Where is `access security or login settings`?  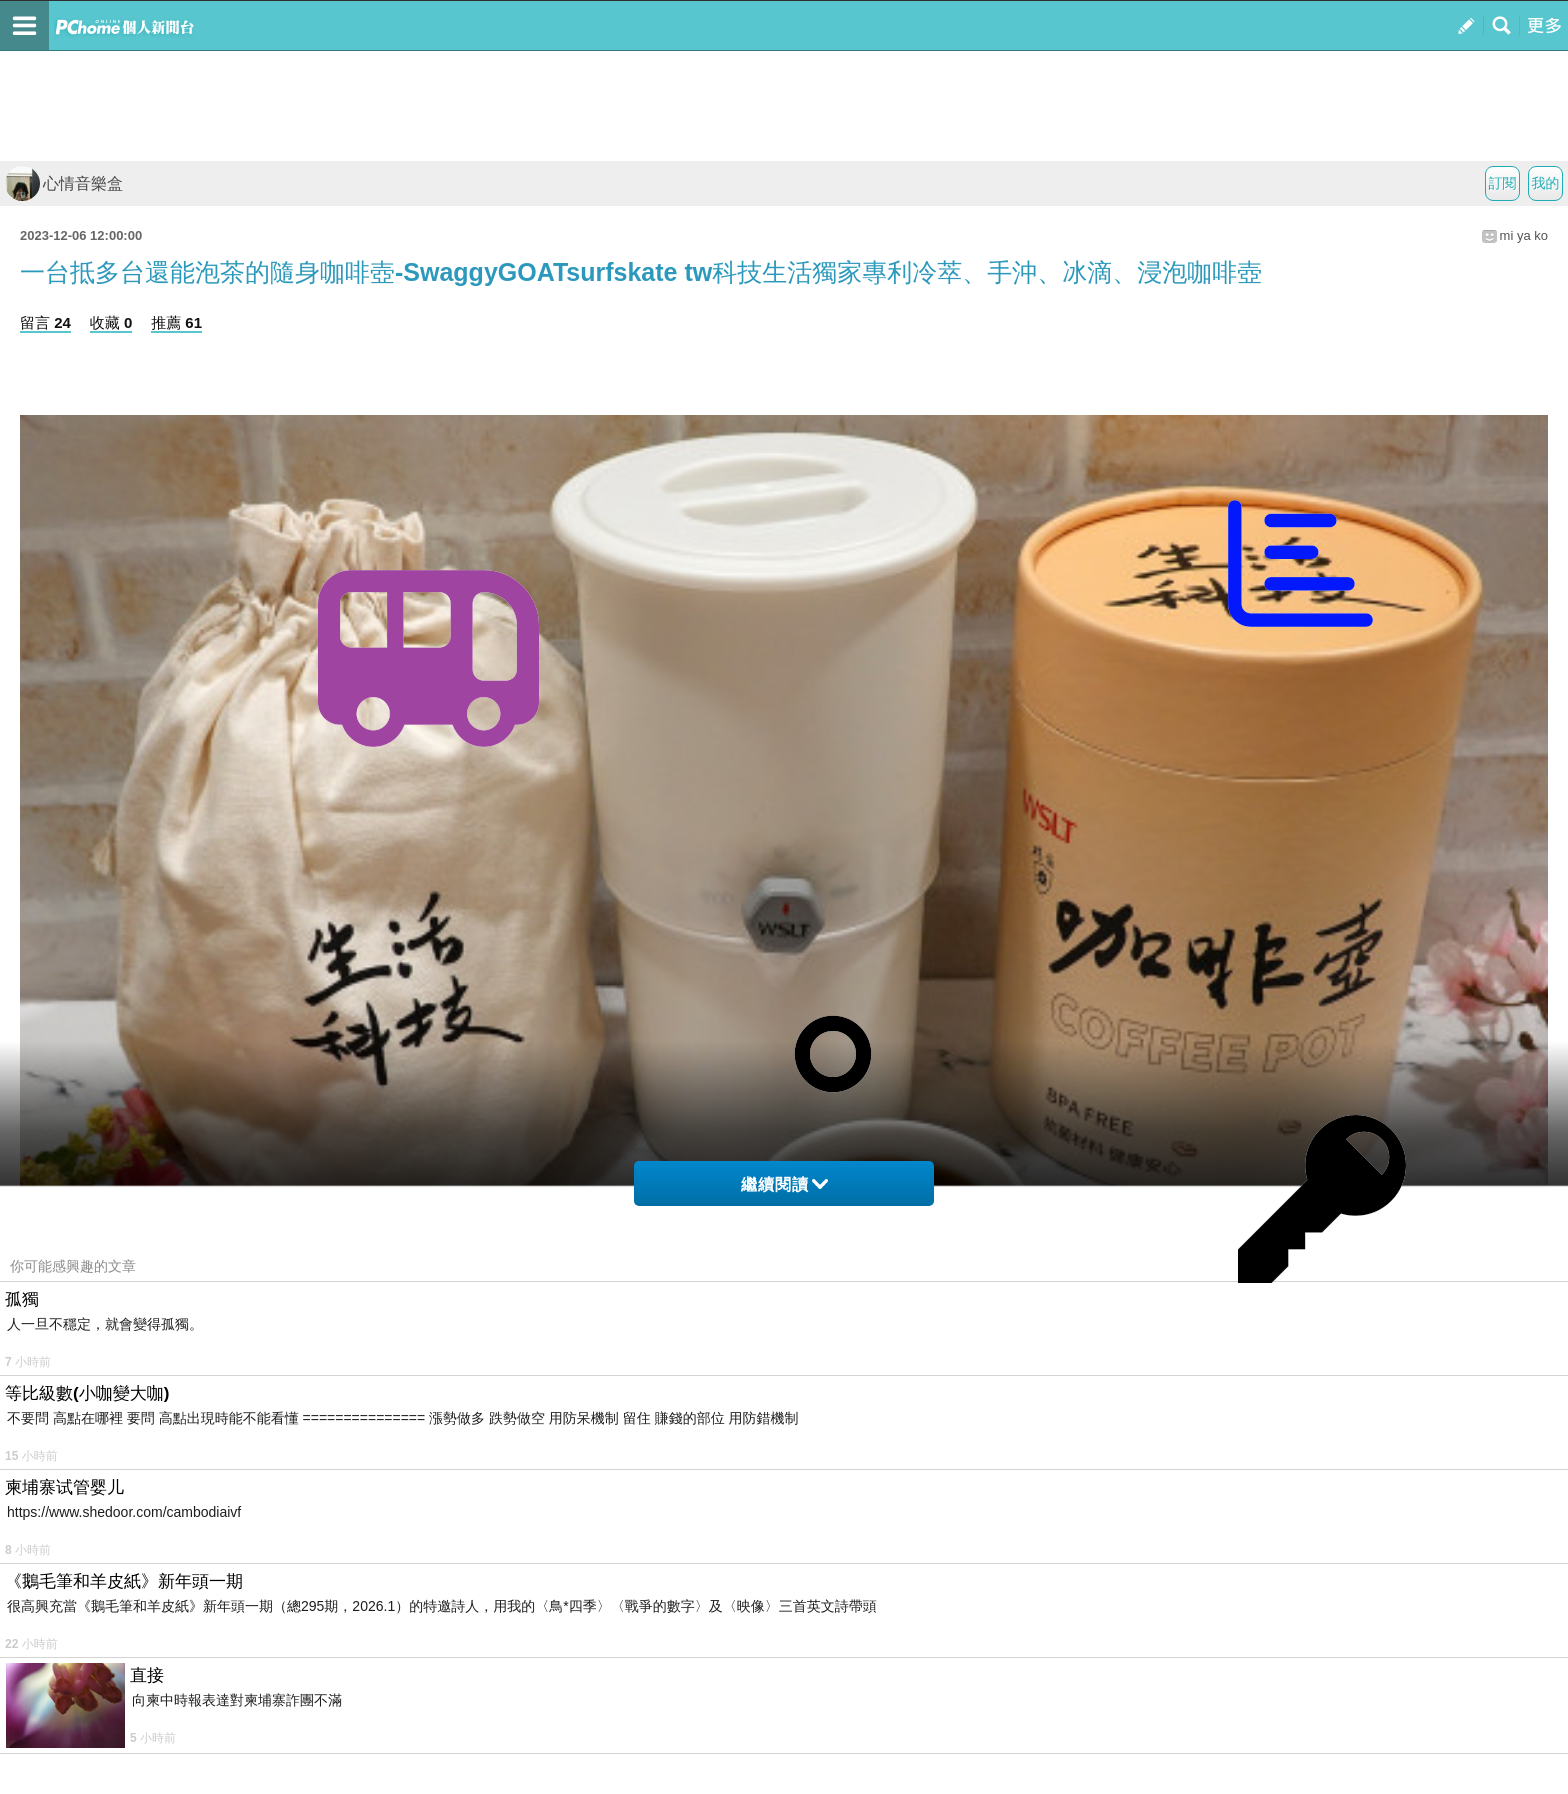 access security or login settings is located at coordinates (1322, 1199).